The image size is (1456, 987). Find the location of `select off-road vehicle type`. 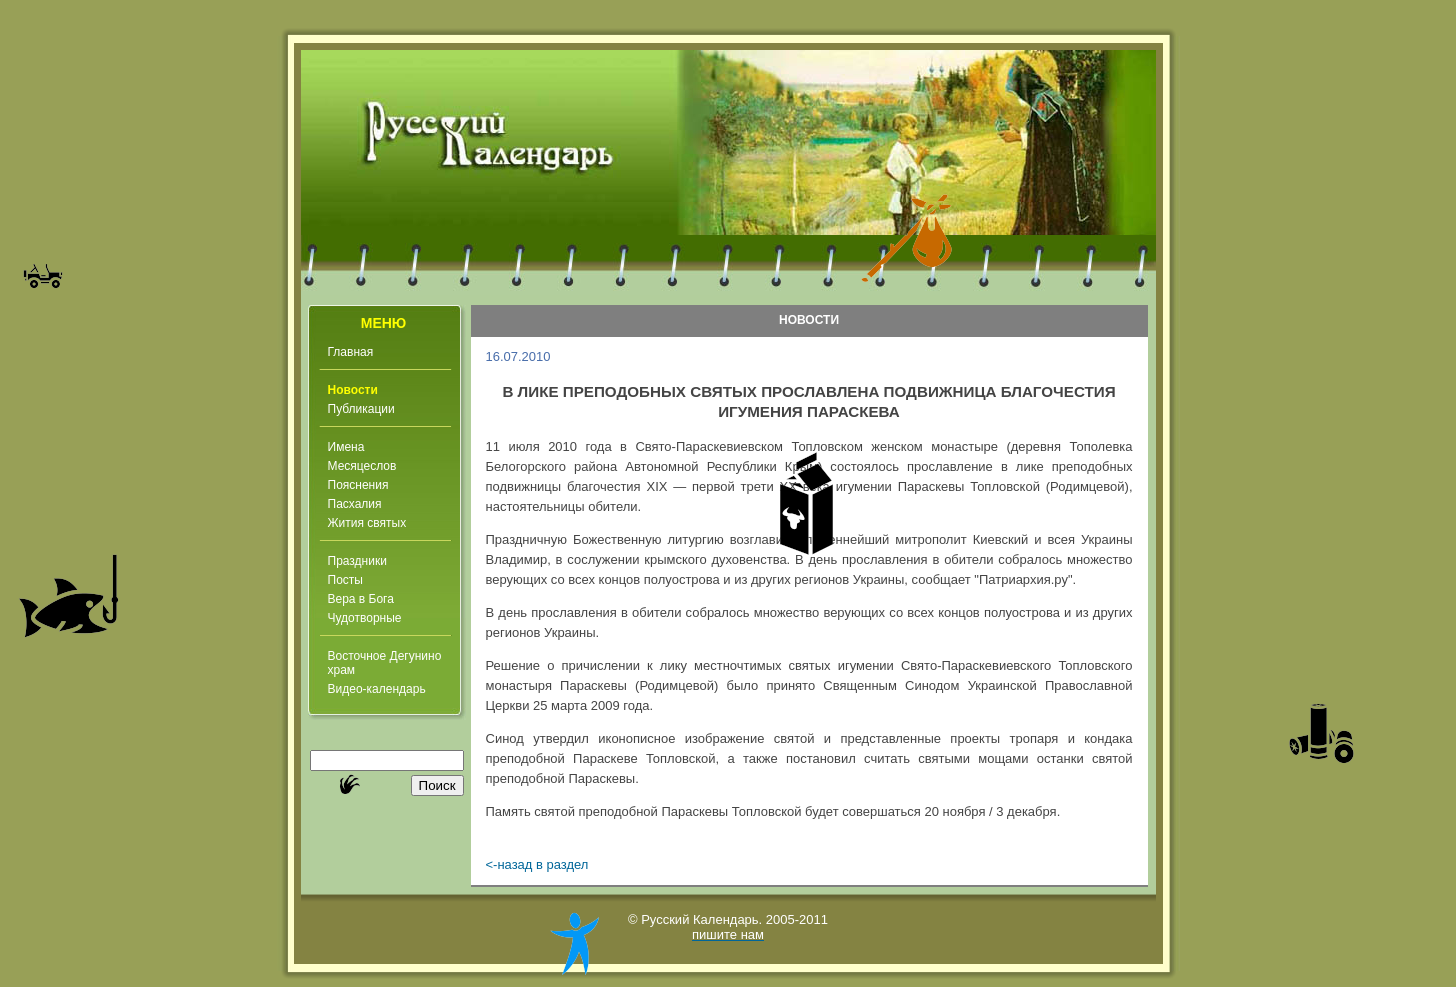

select off-road vehicle type is located at coordinates (43, 276).